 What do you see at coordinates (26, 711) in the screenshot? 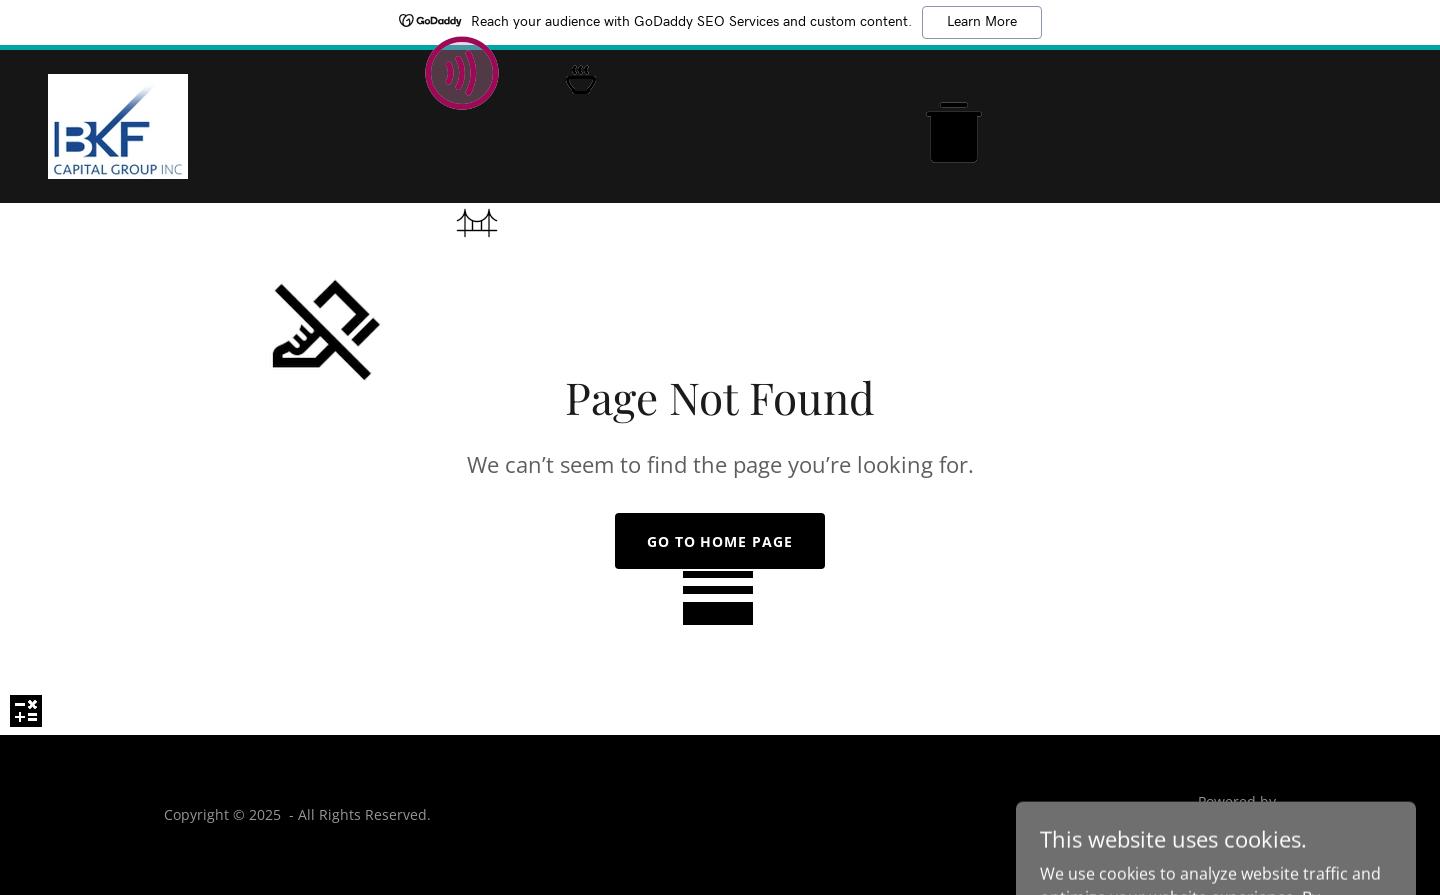
I see `open calculator app` at bounding box center [26, 711].